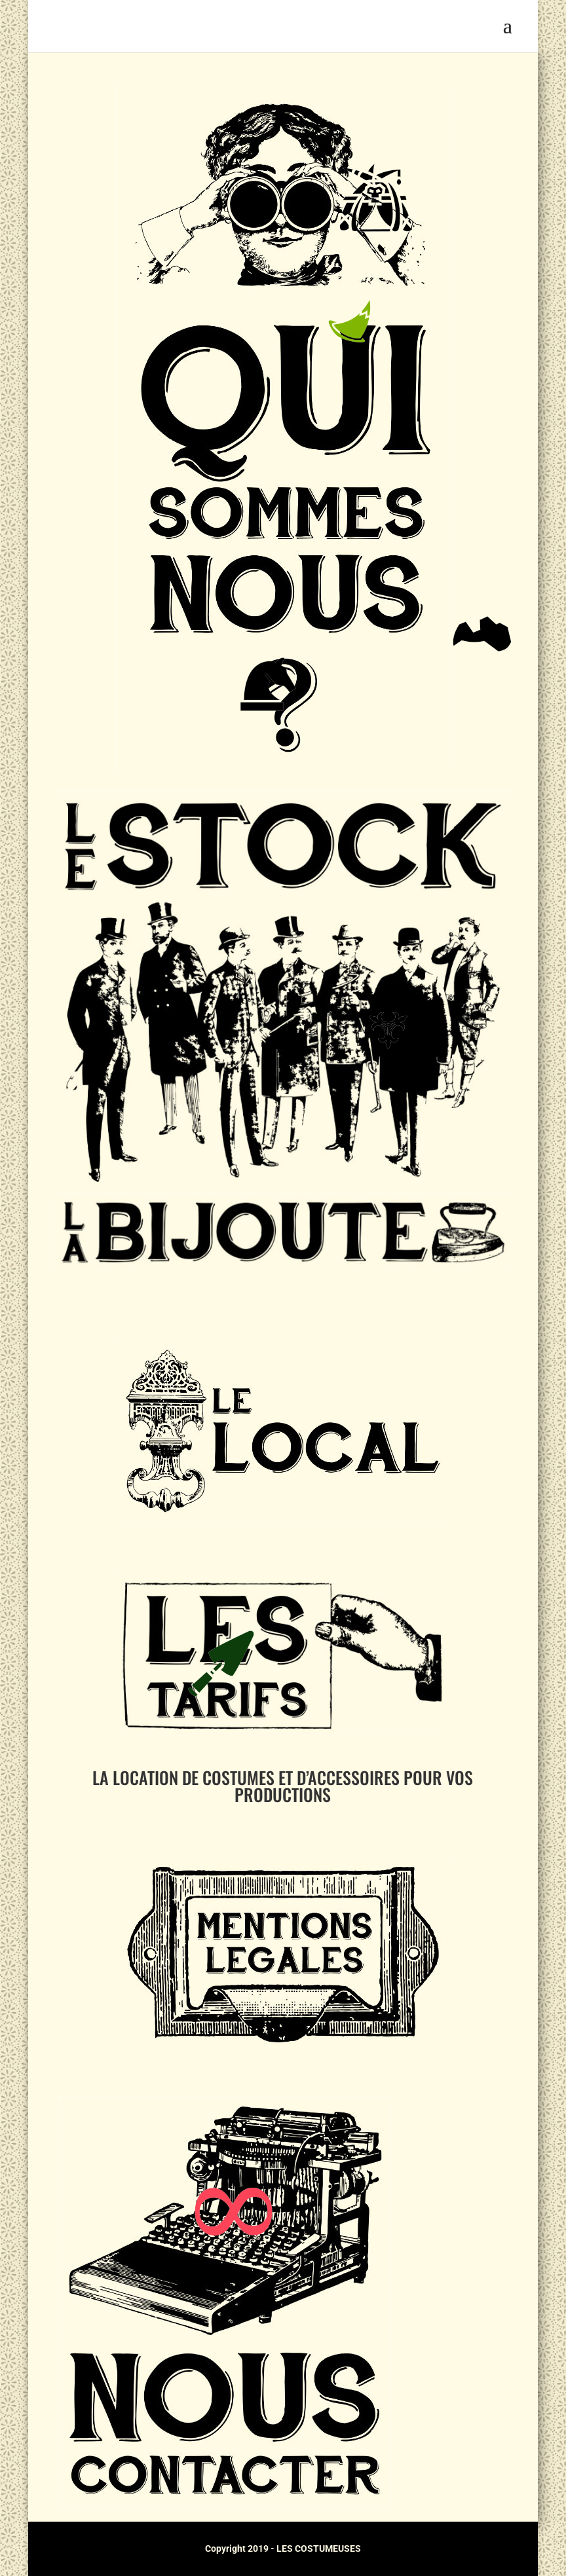 The height and width of the screenshot is (2576, 566). What do you see at coordinates (221, 1663) in the screenshot?
I see `access gardening or landscaping tools` at bounding box center [221, 1663].